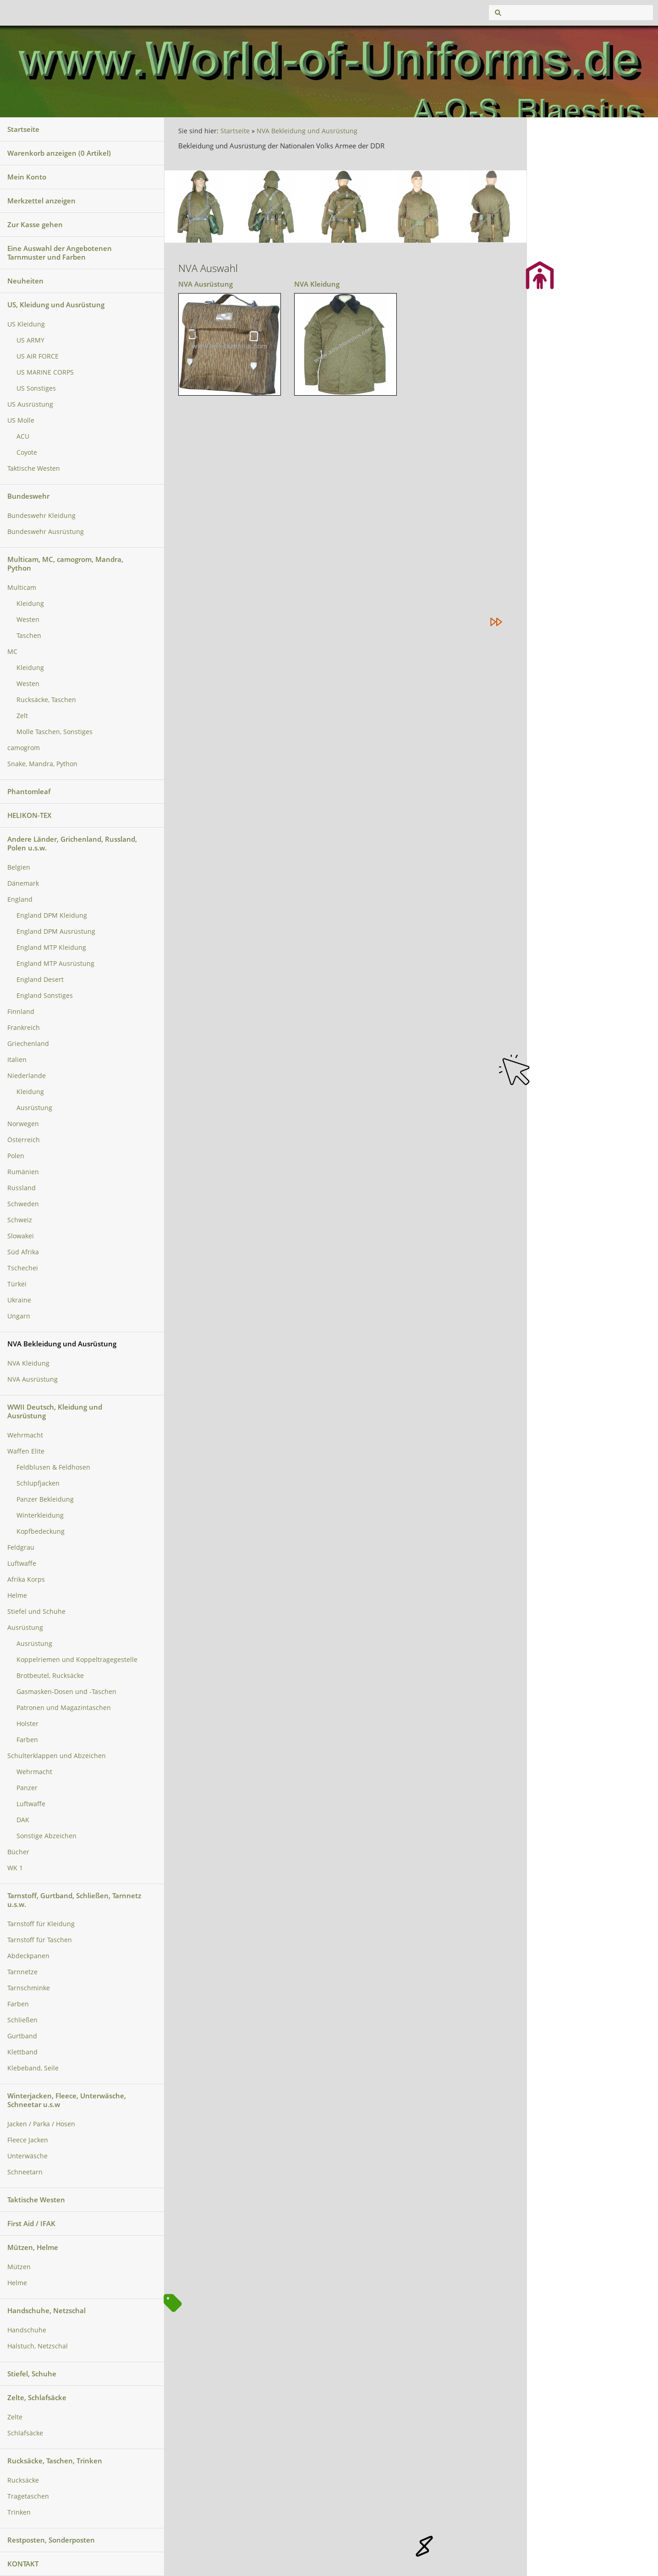  I want to click on click or tap to interact, so click(516, 1072).